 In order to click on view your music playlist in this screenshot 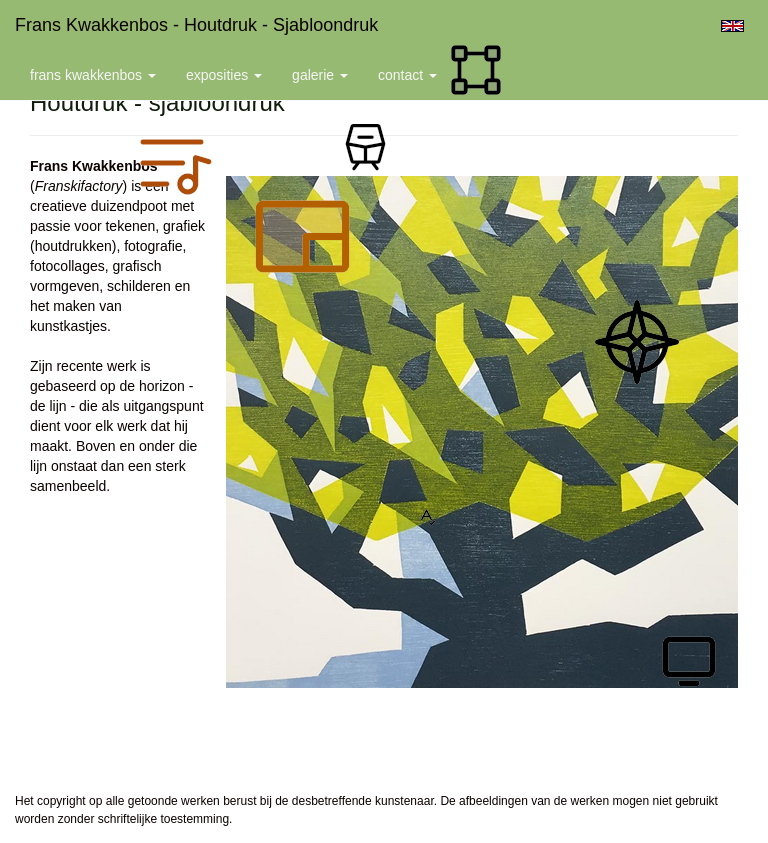, I will do `click(172, 163)`.